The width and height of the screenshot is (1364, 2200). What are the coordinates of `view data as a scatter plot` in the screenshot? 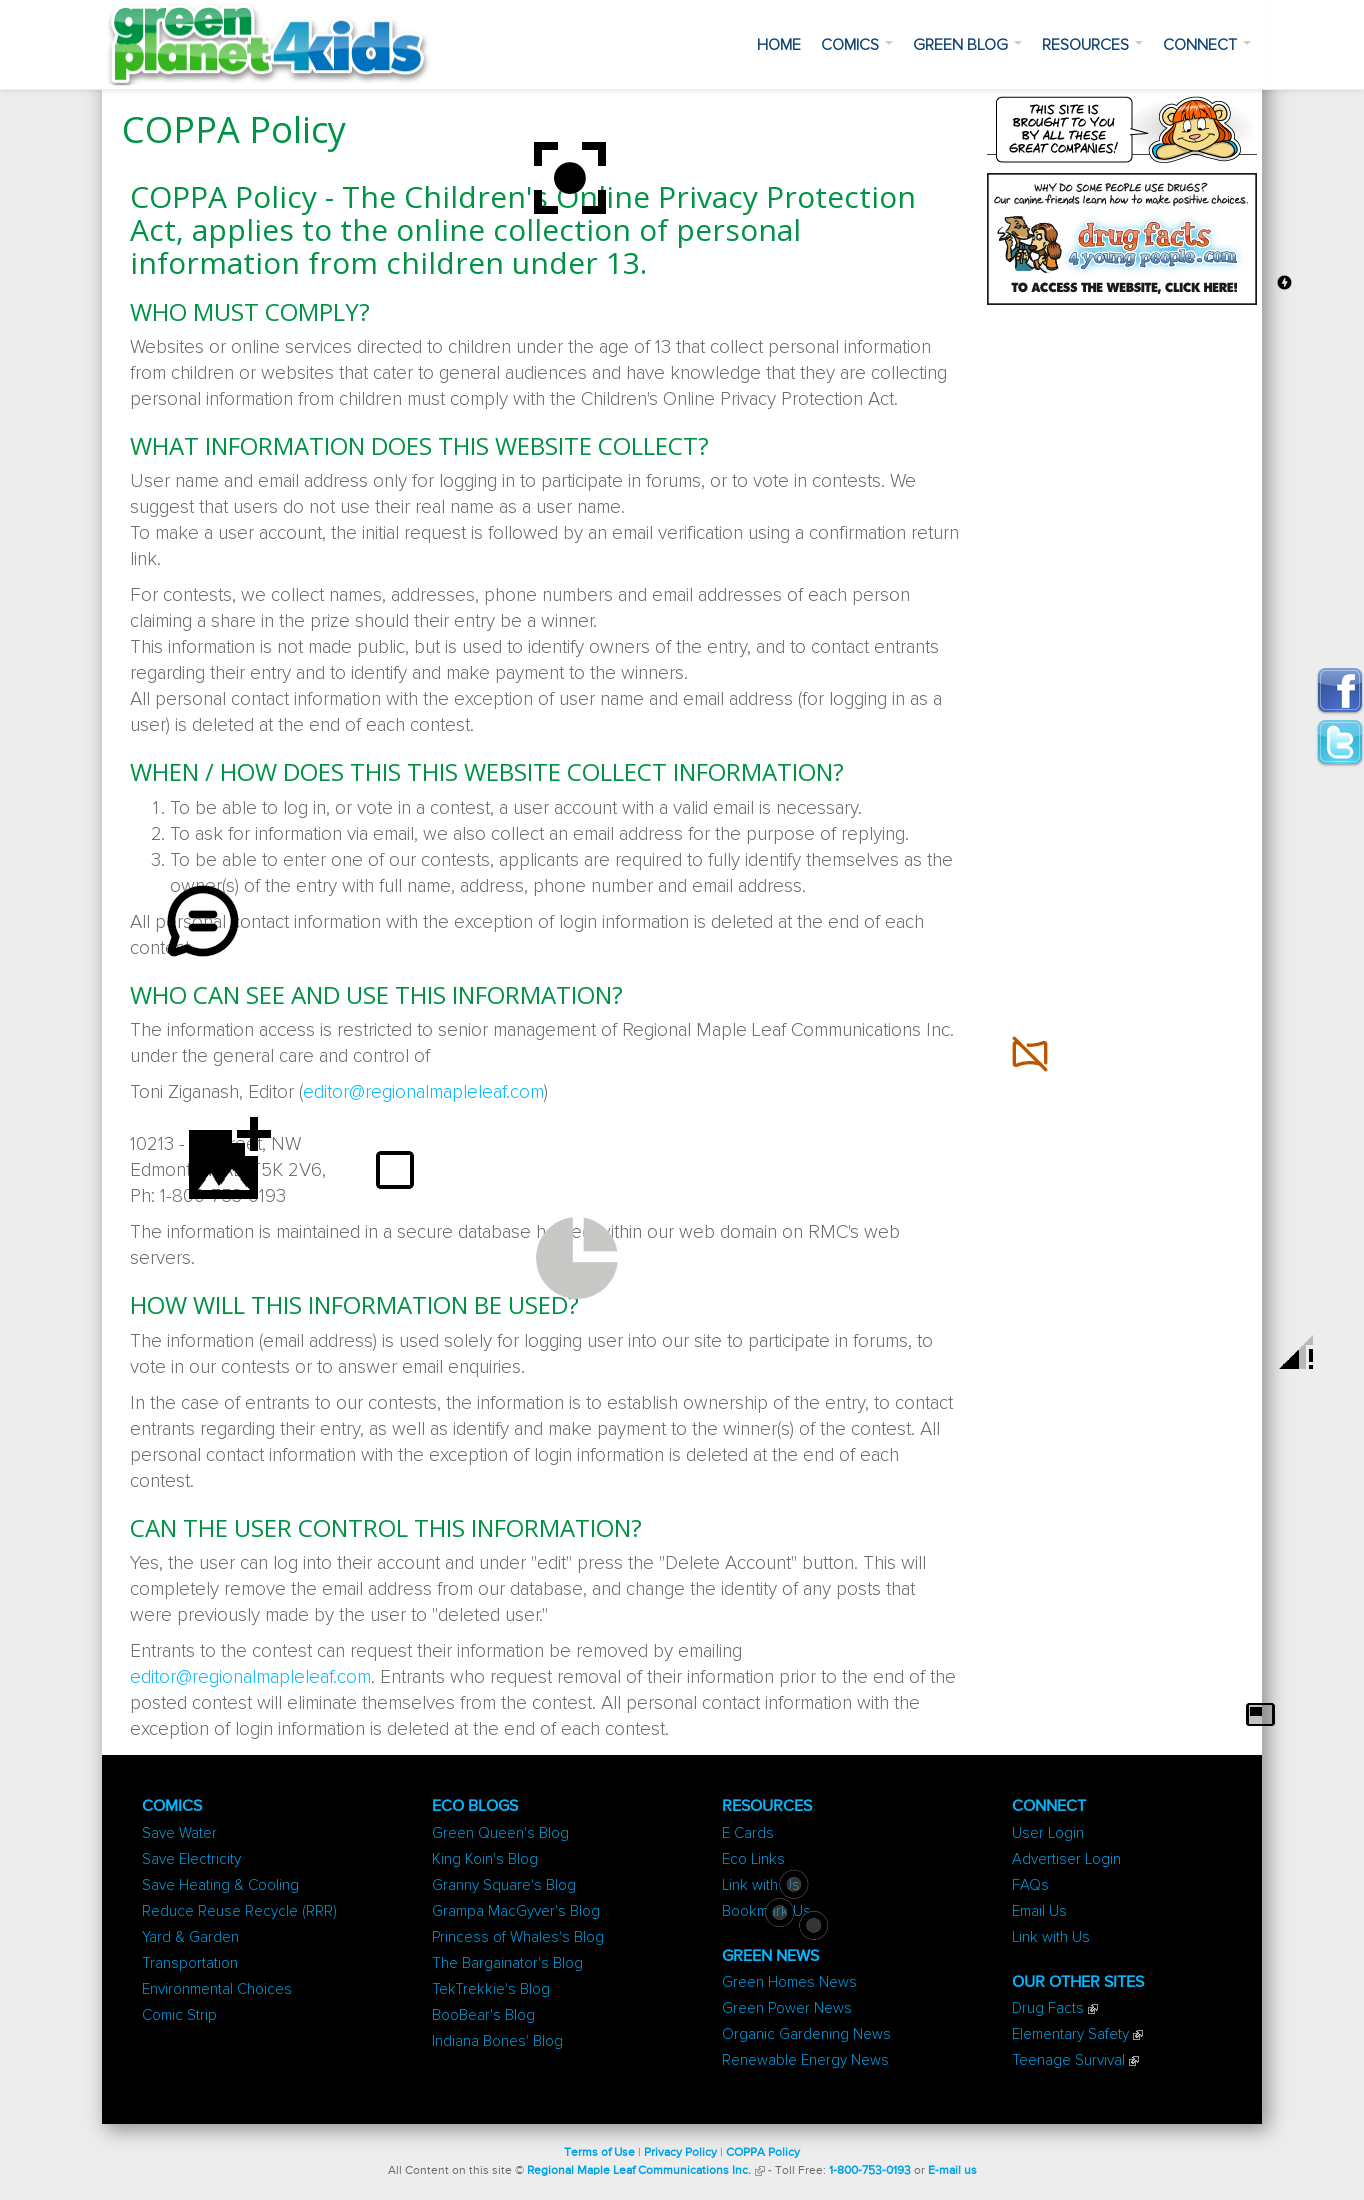 It's located at (797, 1905).